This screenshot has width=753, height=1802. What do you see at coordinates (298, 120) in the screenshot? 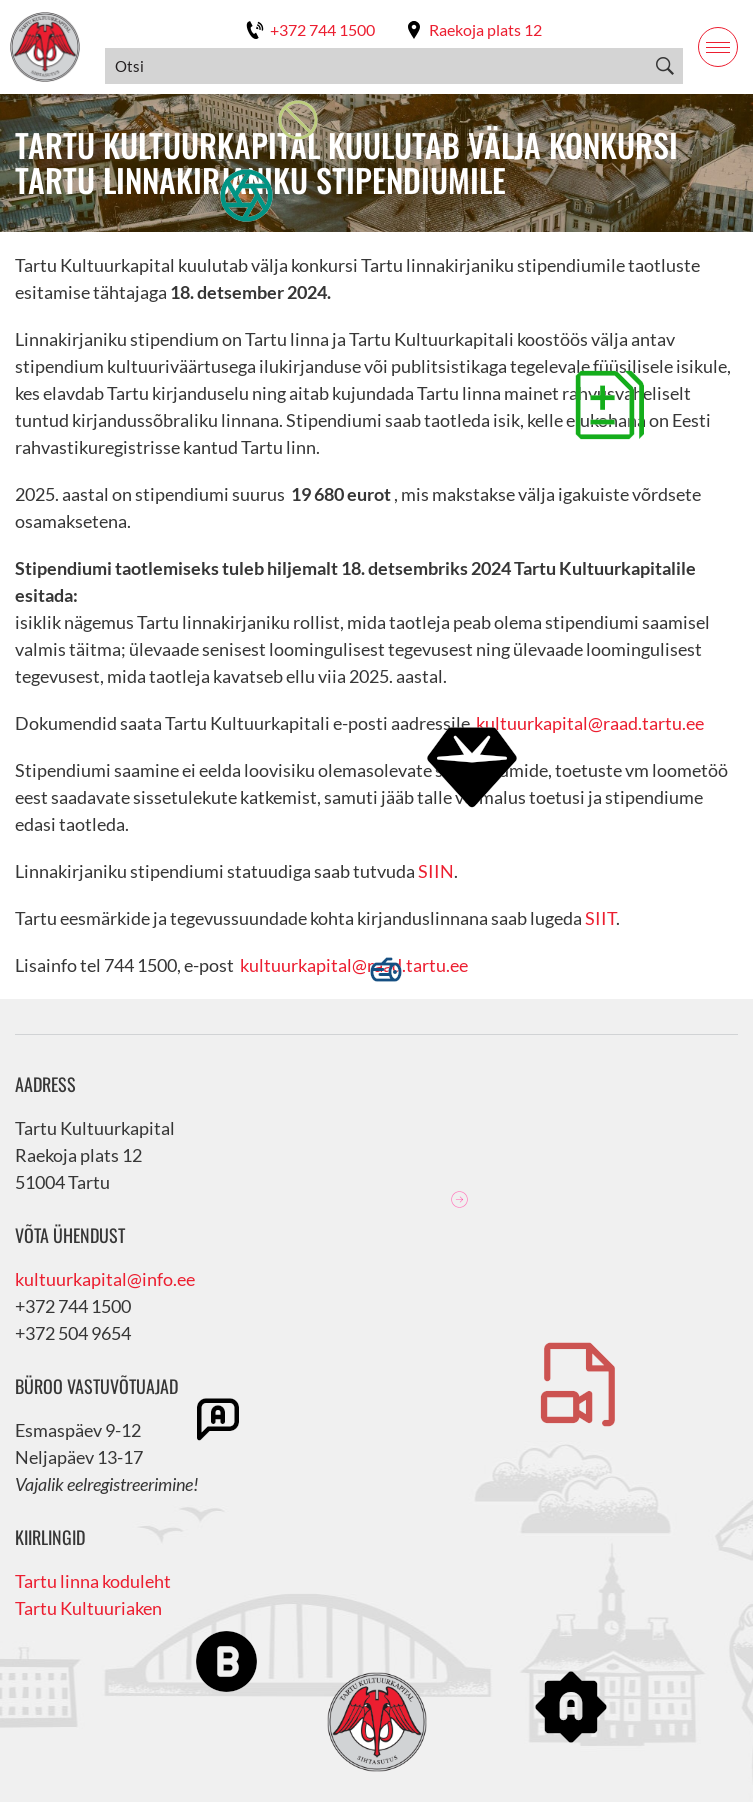
I see `indicates a blocked or prohibited action` at bounding box center [298, 120].